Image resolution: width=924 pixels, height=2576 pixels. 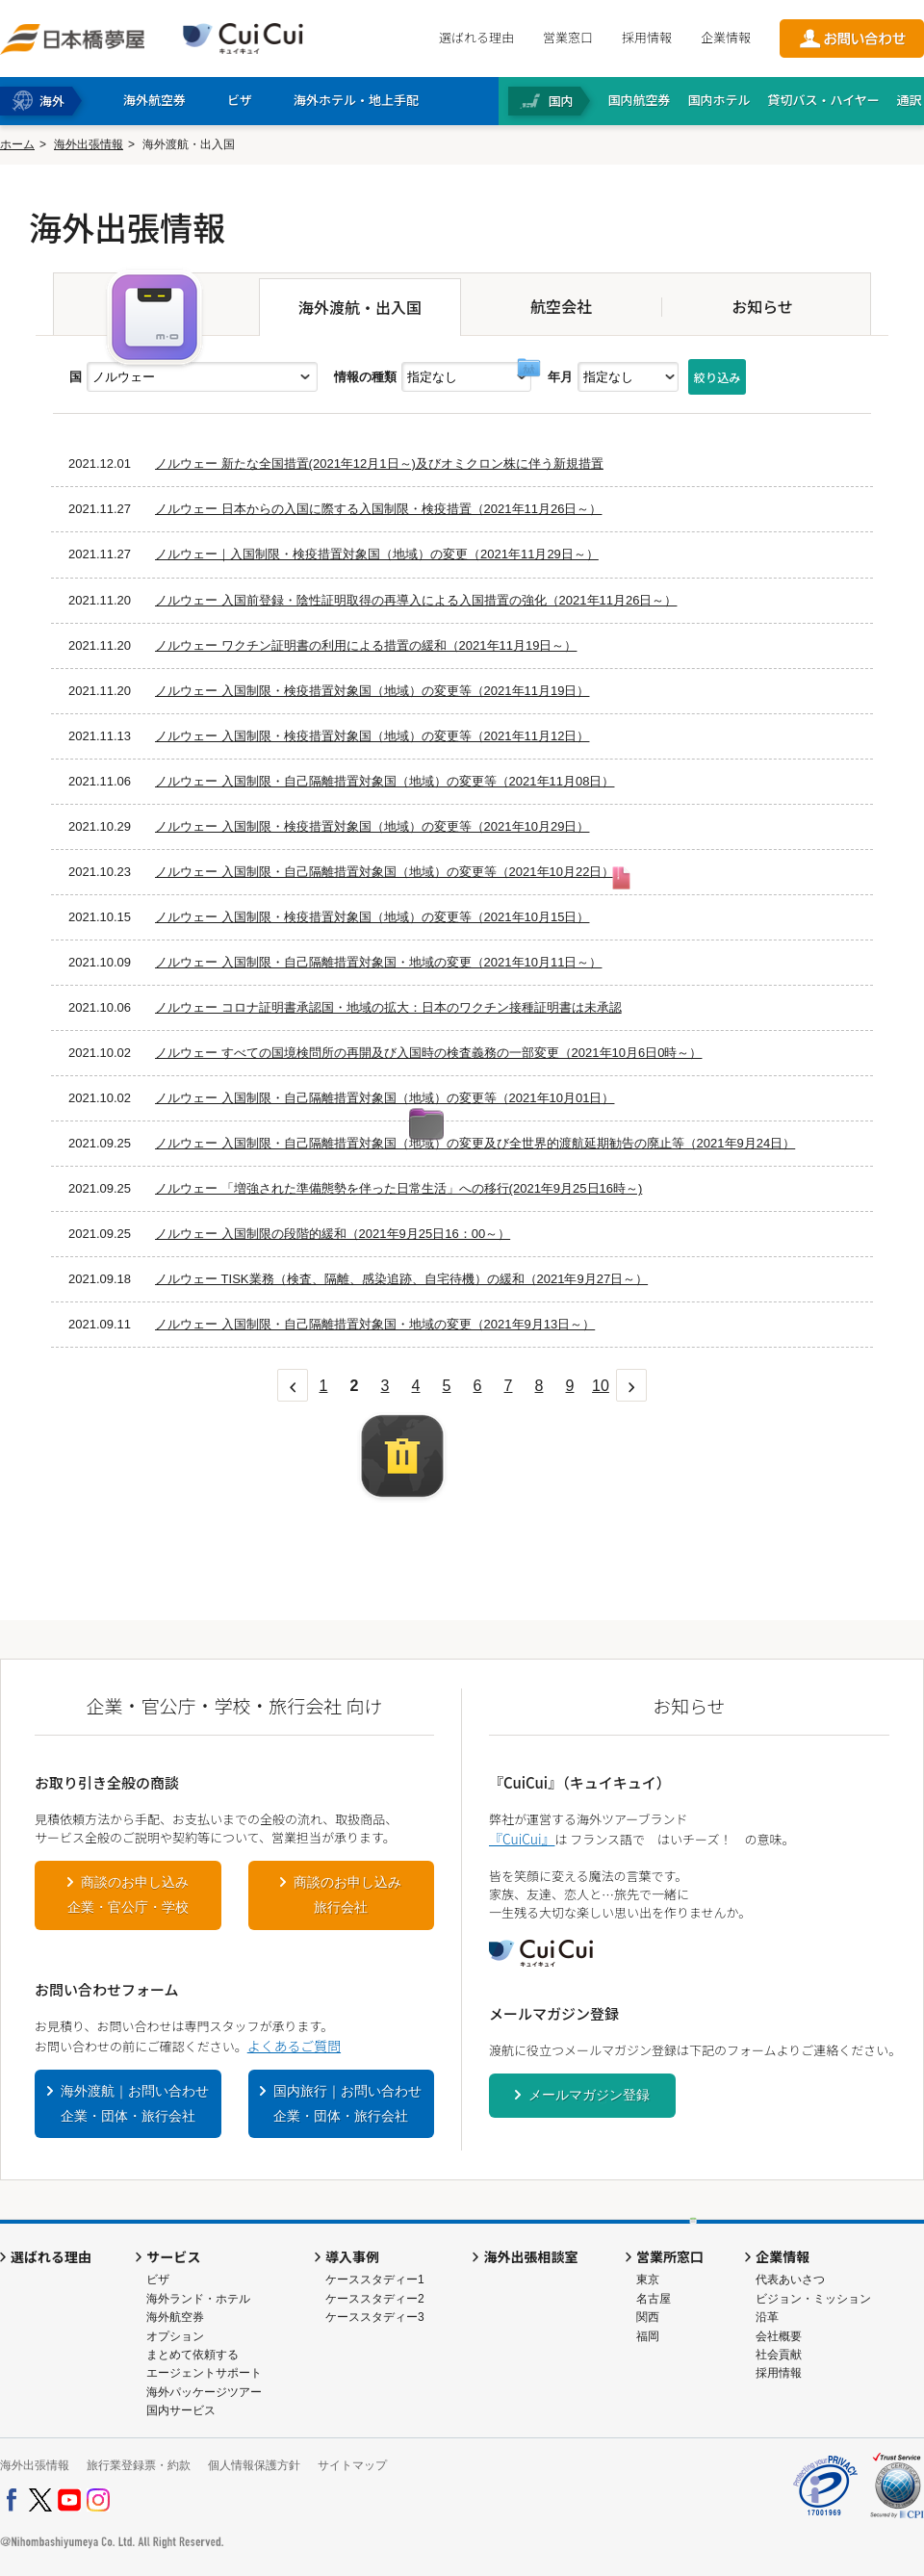 I want to click on open motrix download manager, so click(x=154, y=317).